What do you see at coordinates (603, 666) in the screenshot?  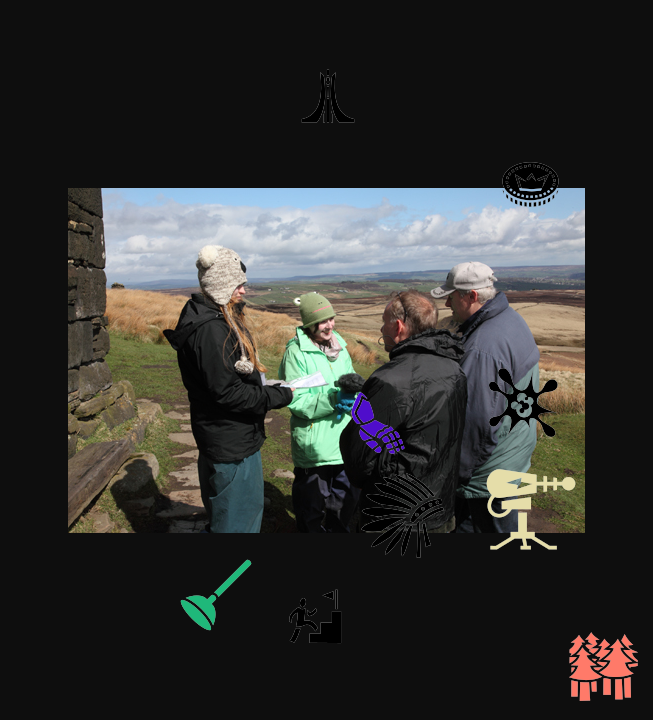 I see `explore forest or woodland area in game` at bounding box center [603, 666].